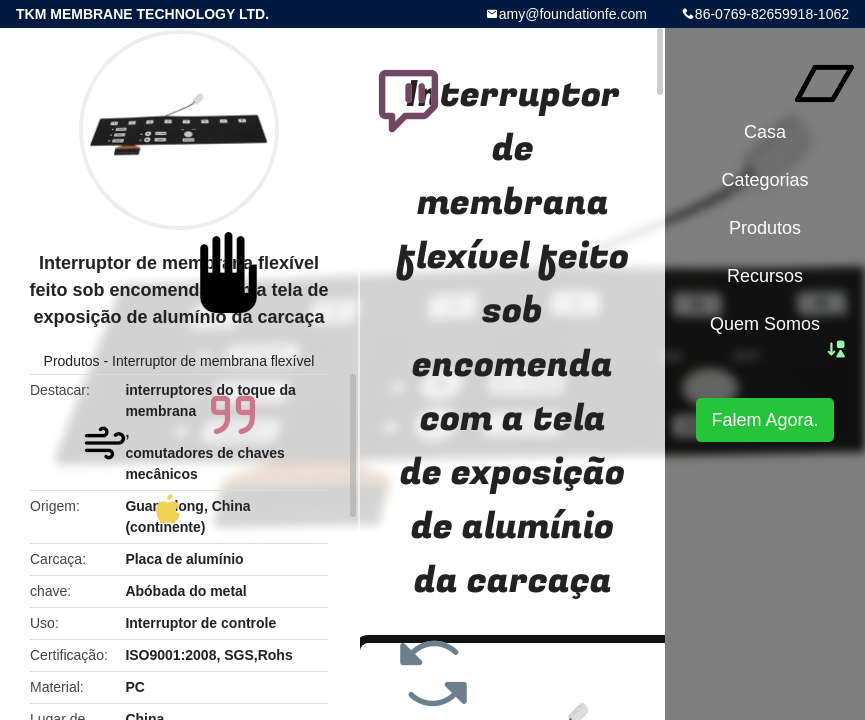 The image size is (865, 720). What do you see at coordinates (228, 272) in the screenshot?
I see `stop or halt an action` at bounding box center [228, 272].